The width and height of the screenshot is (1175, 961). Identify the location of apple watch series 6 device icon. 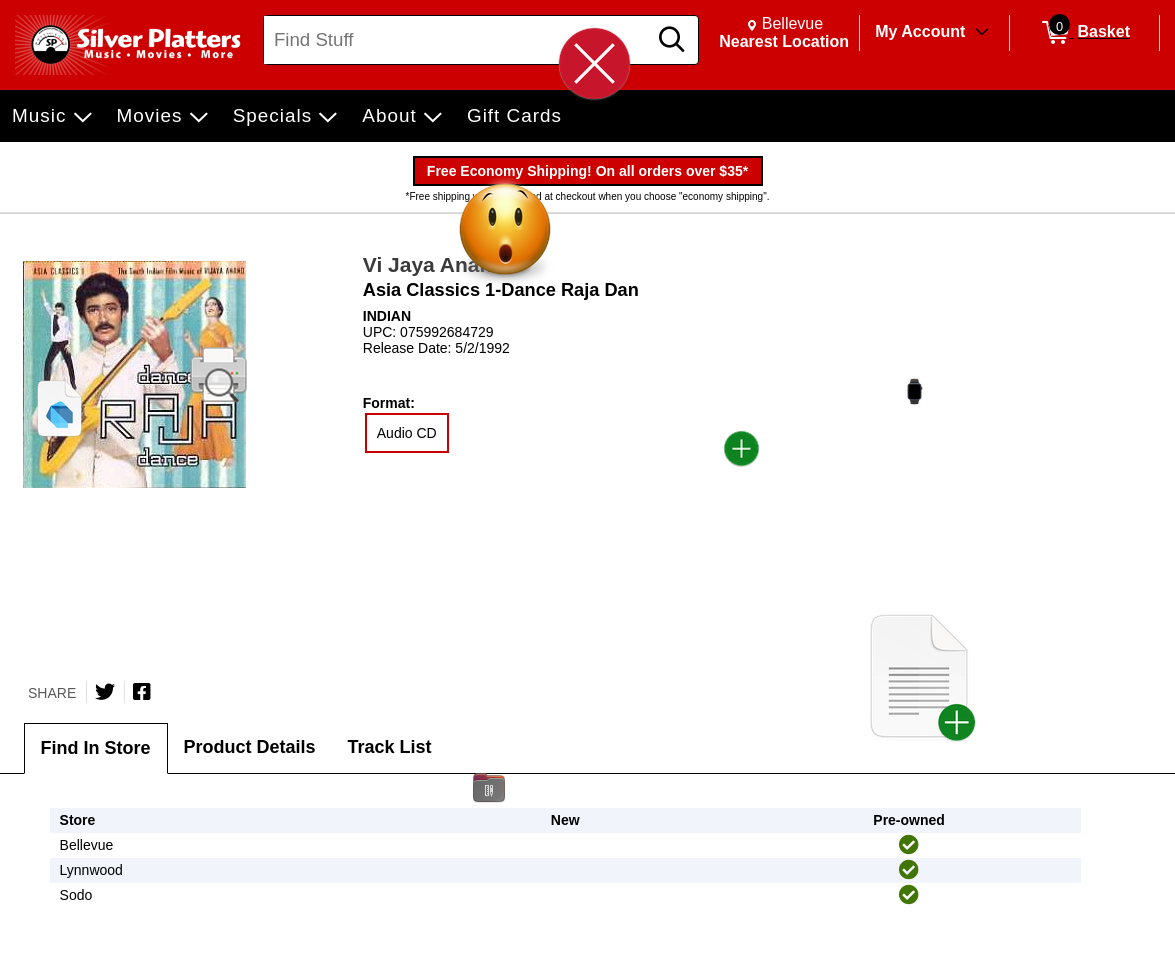
(914, 391).